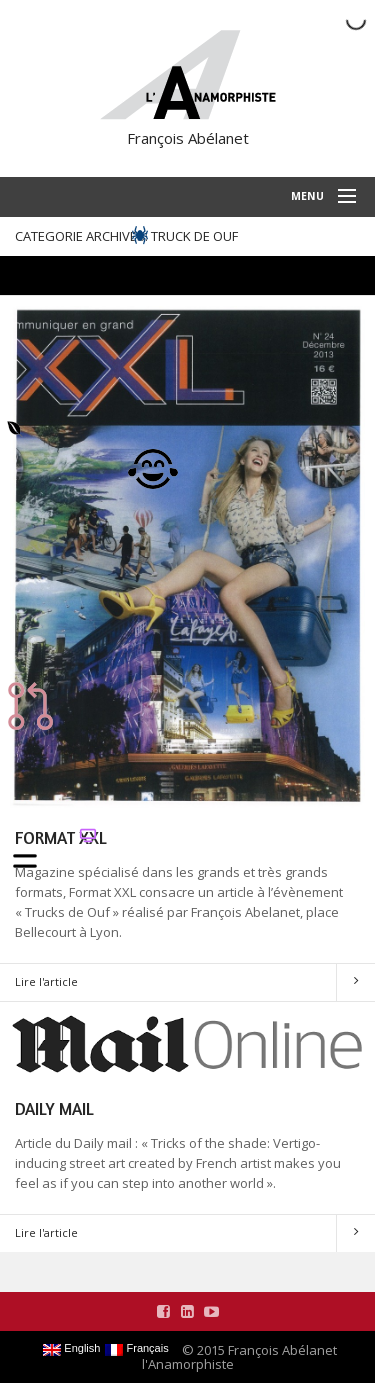 The image size is (375, 1383). I want to click on open tv or video streaming app, so click(88, 835).